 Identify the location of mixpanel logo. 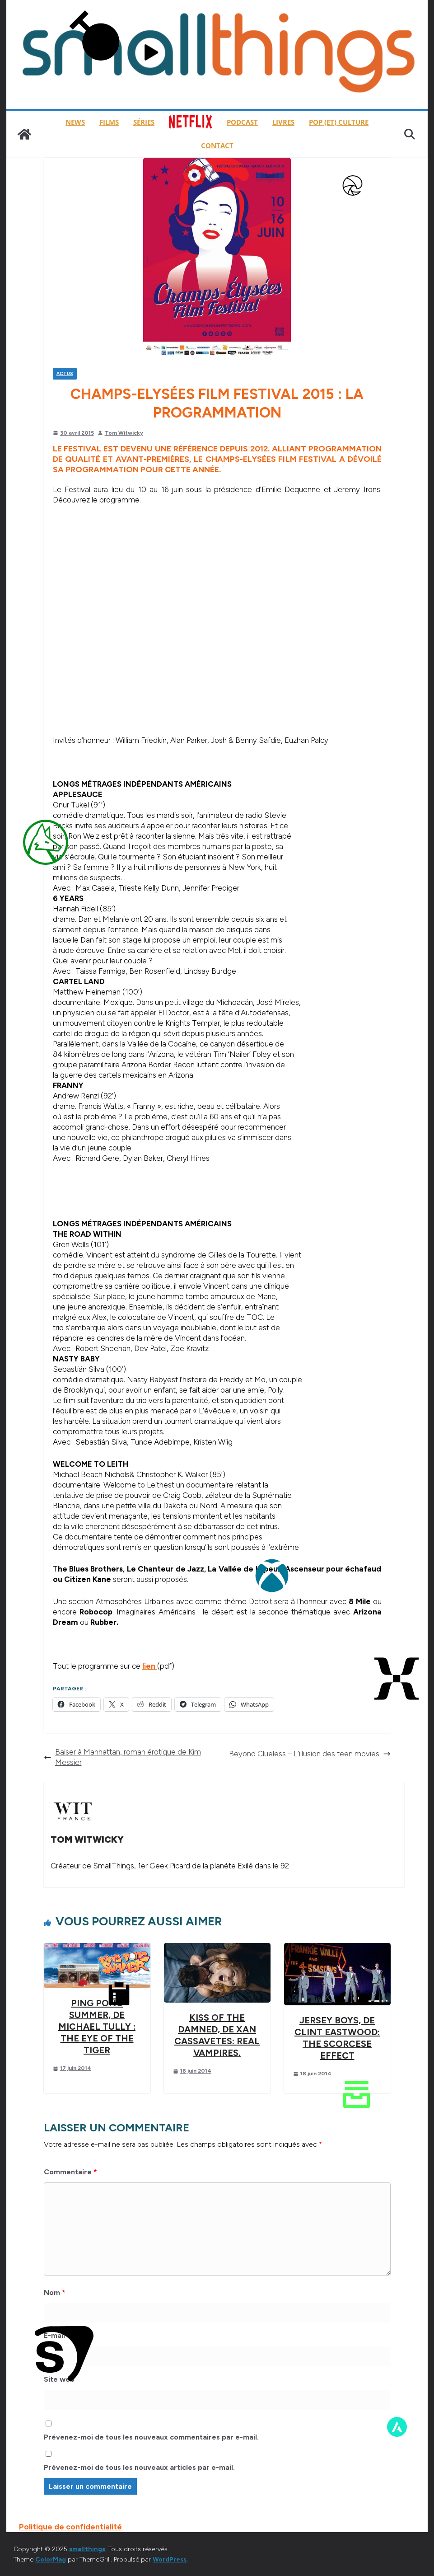
(397, 1679).